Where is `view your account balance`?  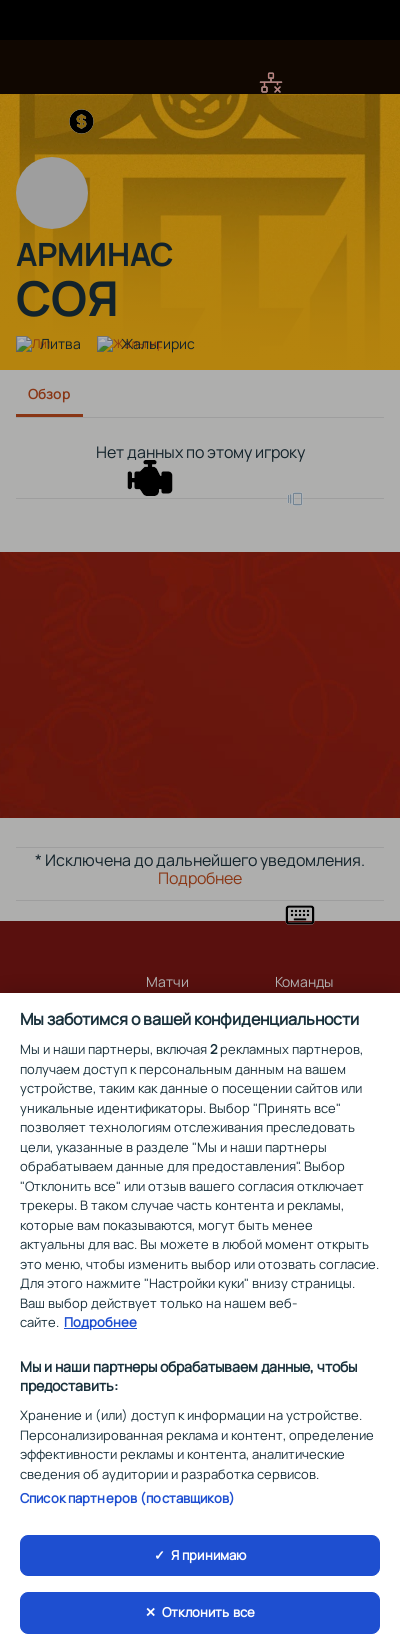
view your account balance is located at coordinates (81, 121).